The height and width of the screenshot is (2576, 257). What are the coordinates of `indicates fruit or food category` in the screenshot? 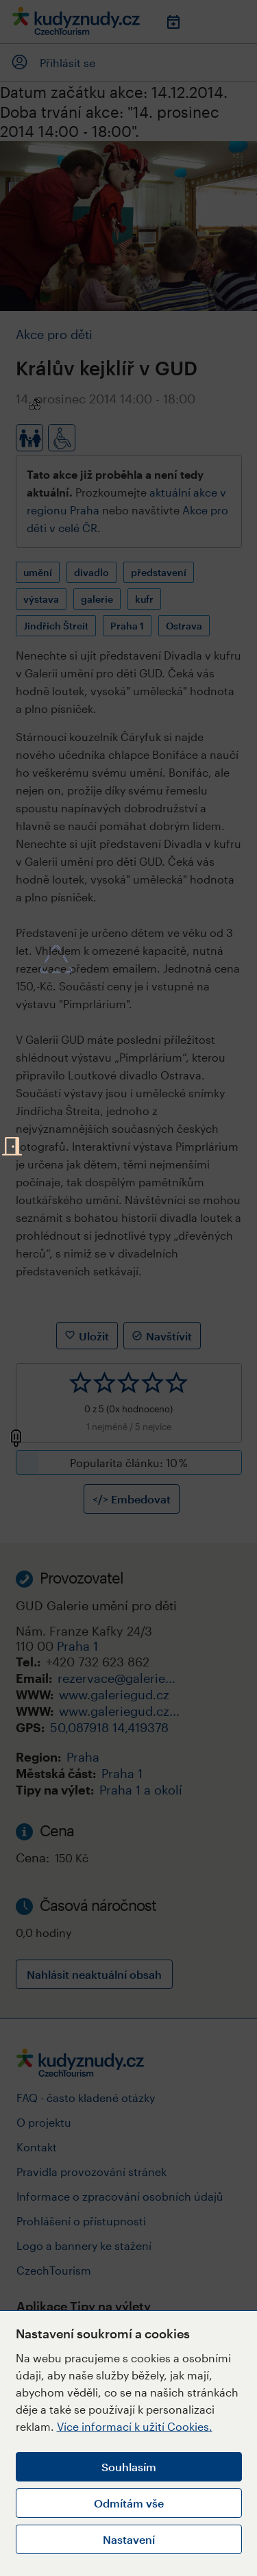 It's located at (34, 404).